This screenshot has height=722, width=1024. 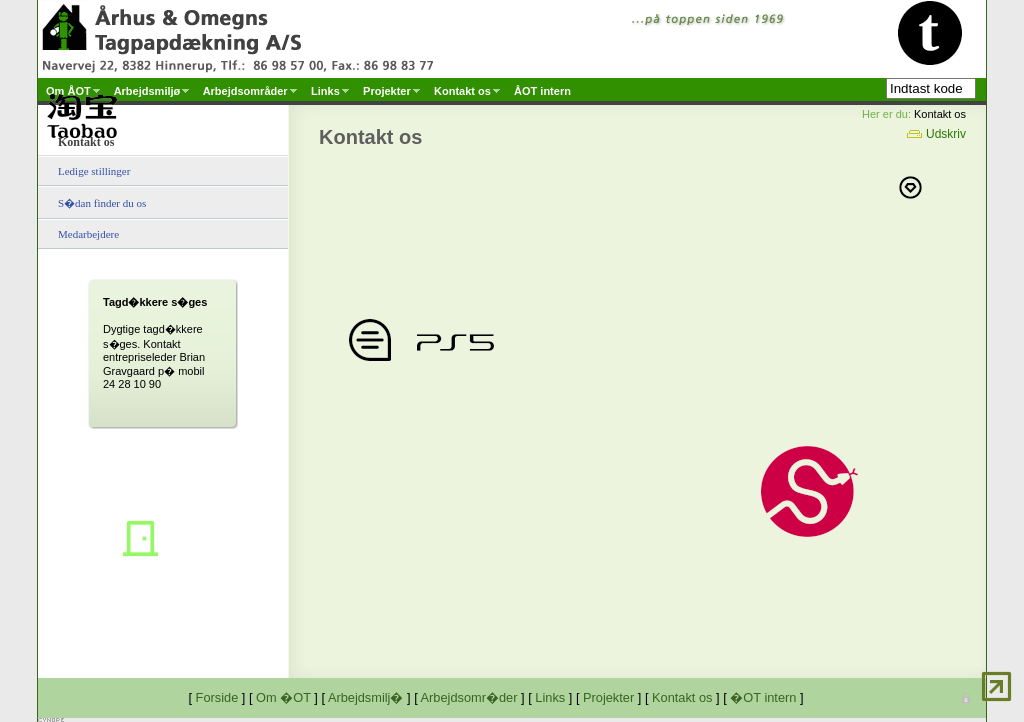 What do you see at coordinates (930, 33) in the screenshot?
I see `talend brand logo` at bounding box center [930, 33].